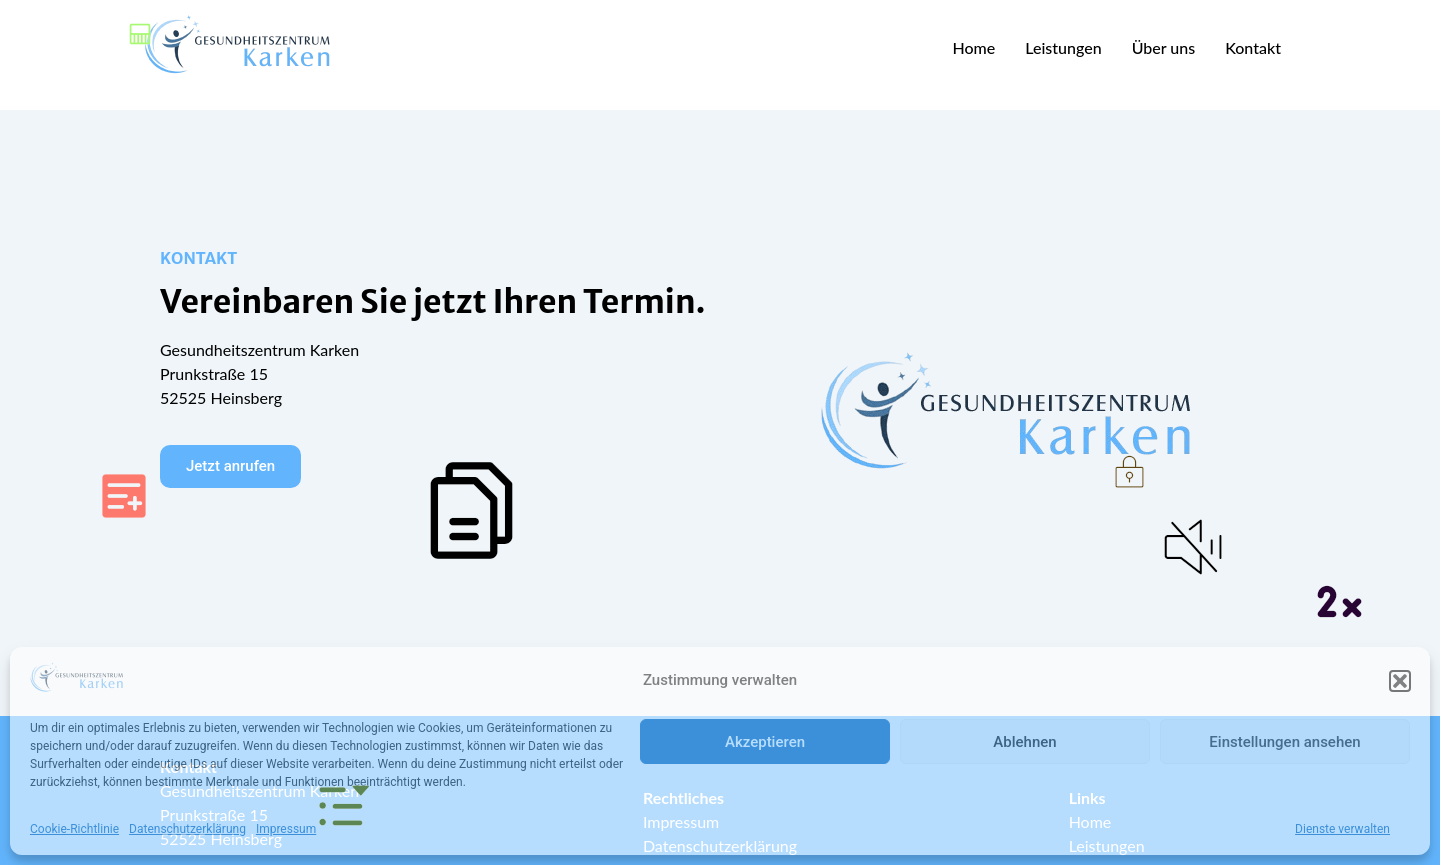  Describe the element at coordinates (1129, 473) in the screenshot. I see `access security or privacy settings` at that location.